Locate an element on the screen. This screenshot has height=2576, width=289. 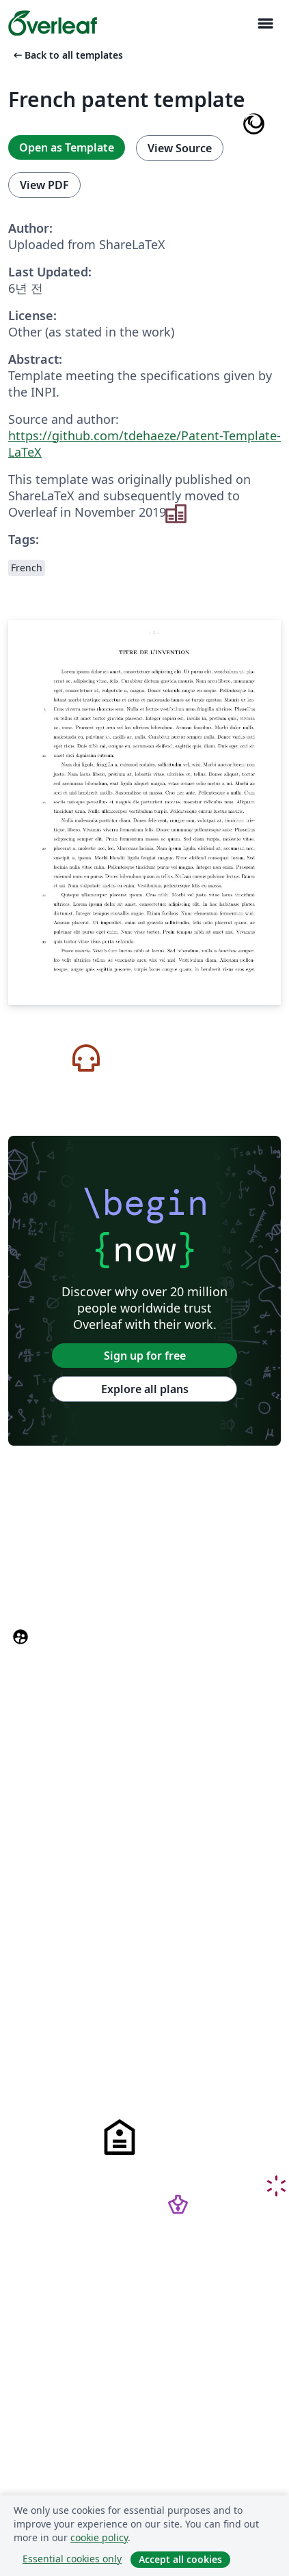
open Firefox browser is located at coordinates (253, 124).